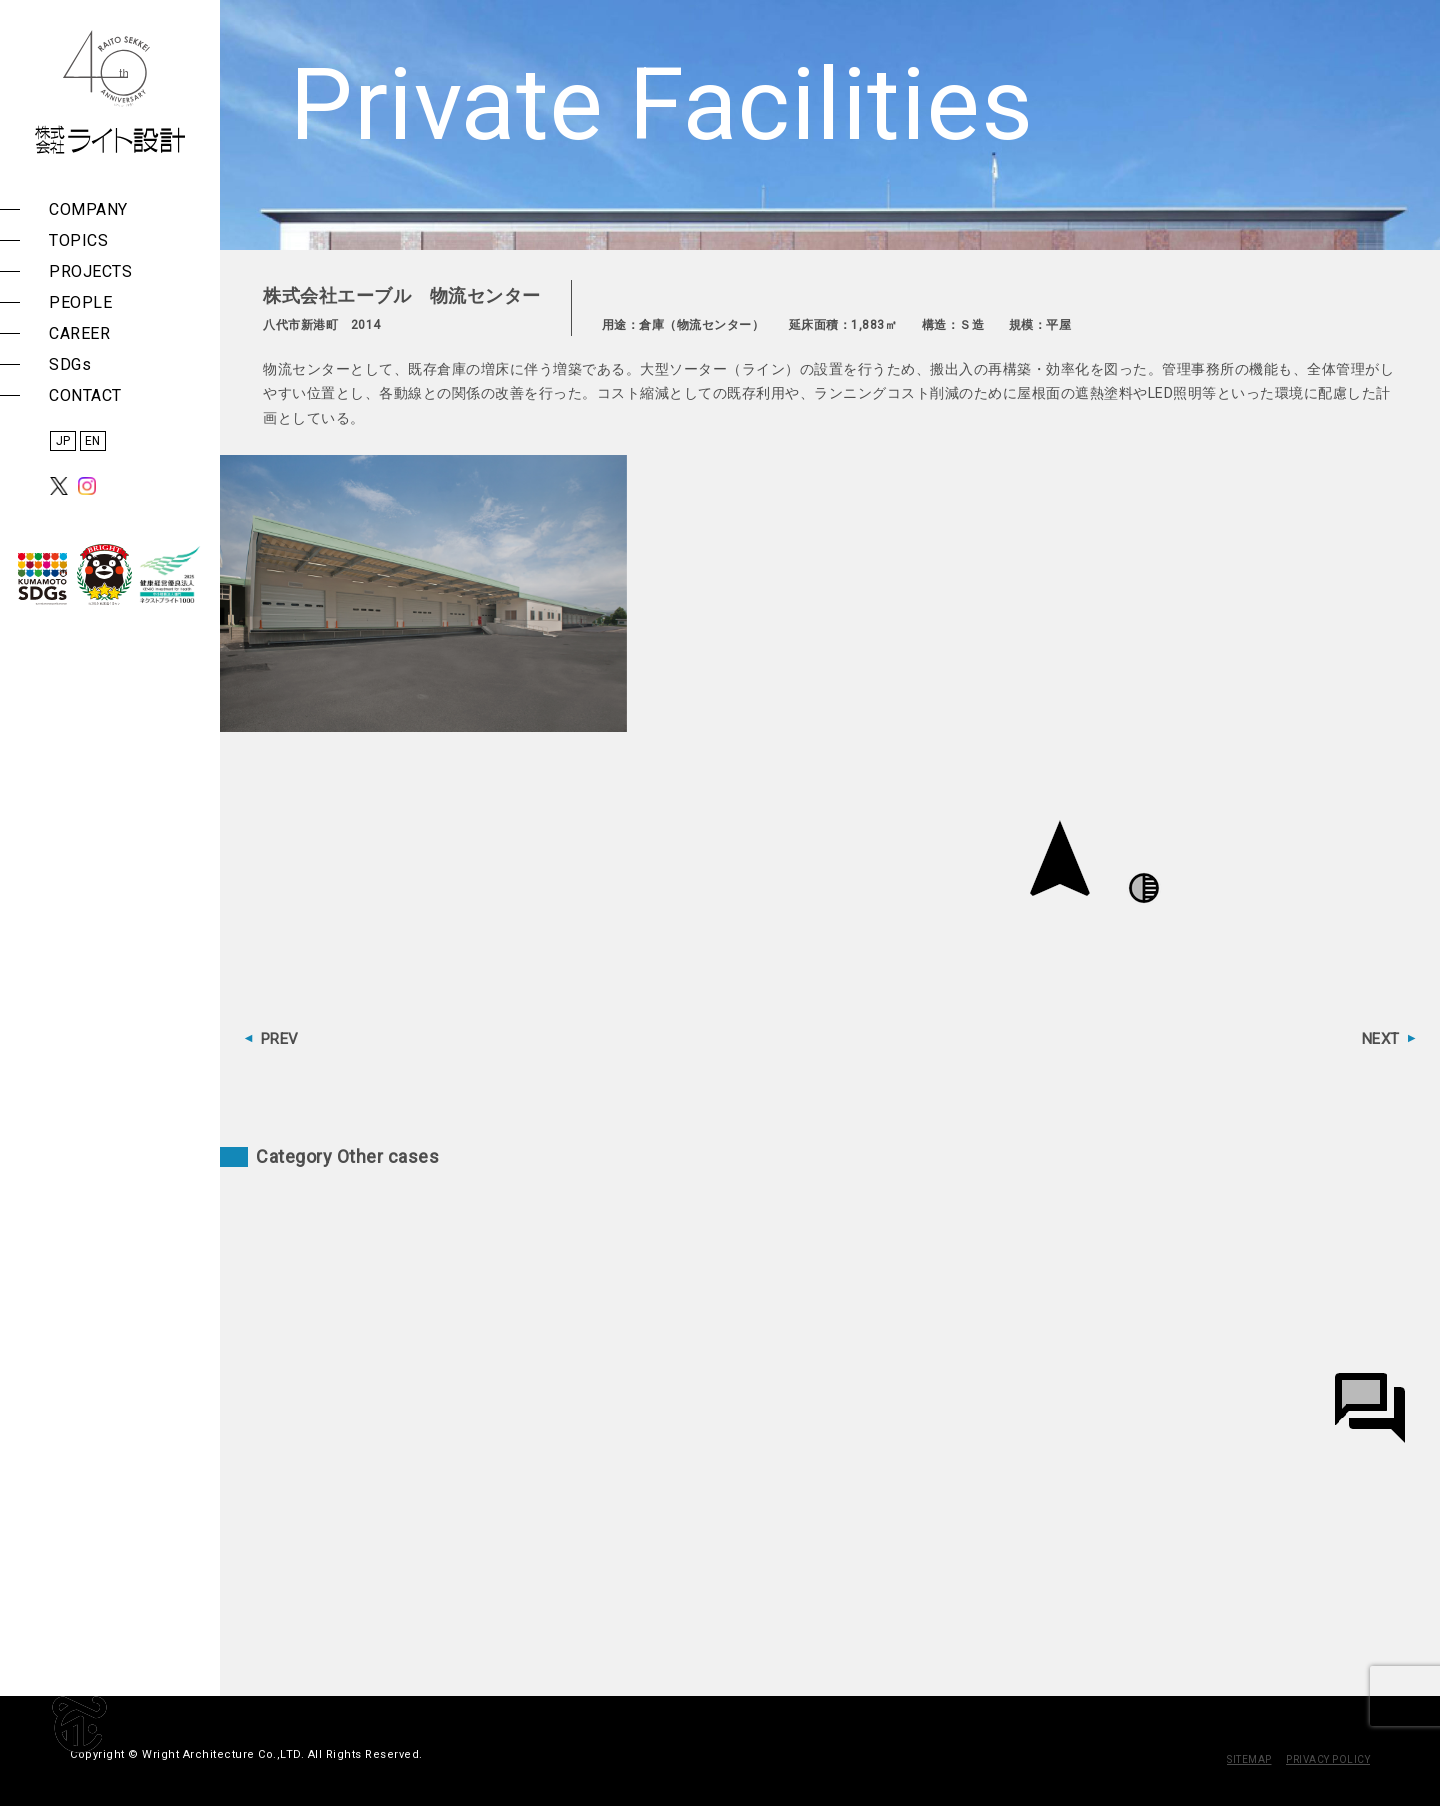 Image resolution: width=1440 pixels, height=1806 pixels. What do you see at coordinates (1144, 888) in the screenshot?
I see `adjust image contrast or tonality settings` at bounding box center [1144, 888].